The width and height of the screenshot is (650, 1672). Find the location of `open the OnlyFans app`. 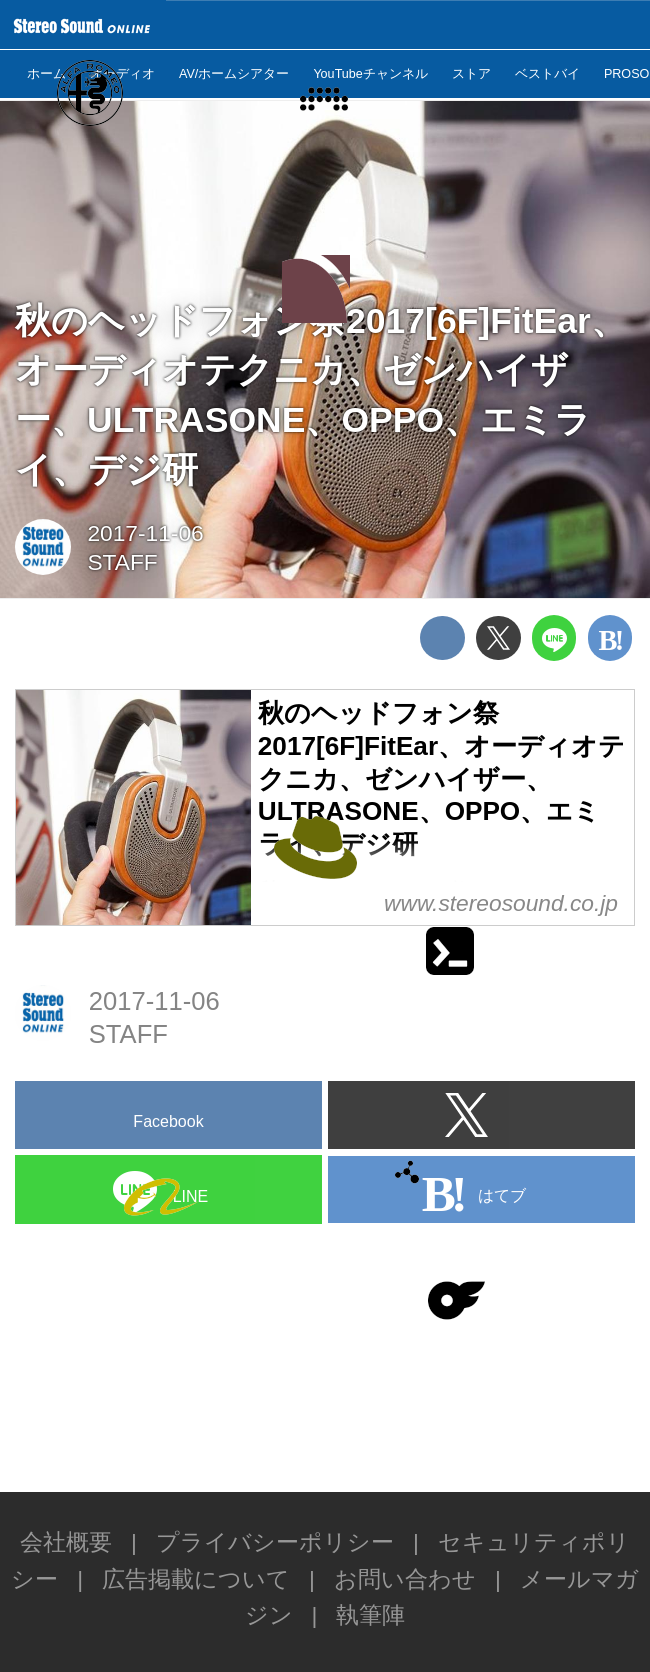

open the OnlyFans app is located at coordinates (456, 1300).